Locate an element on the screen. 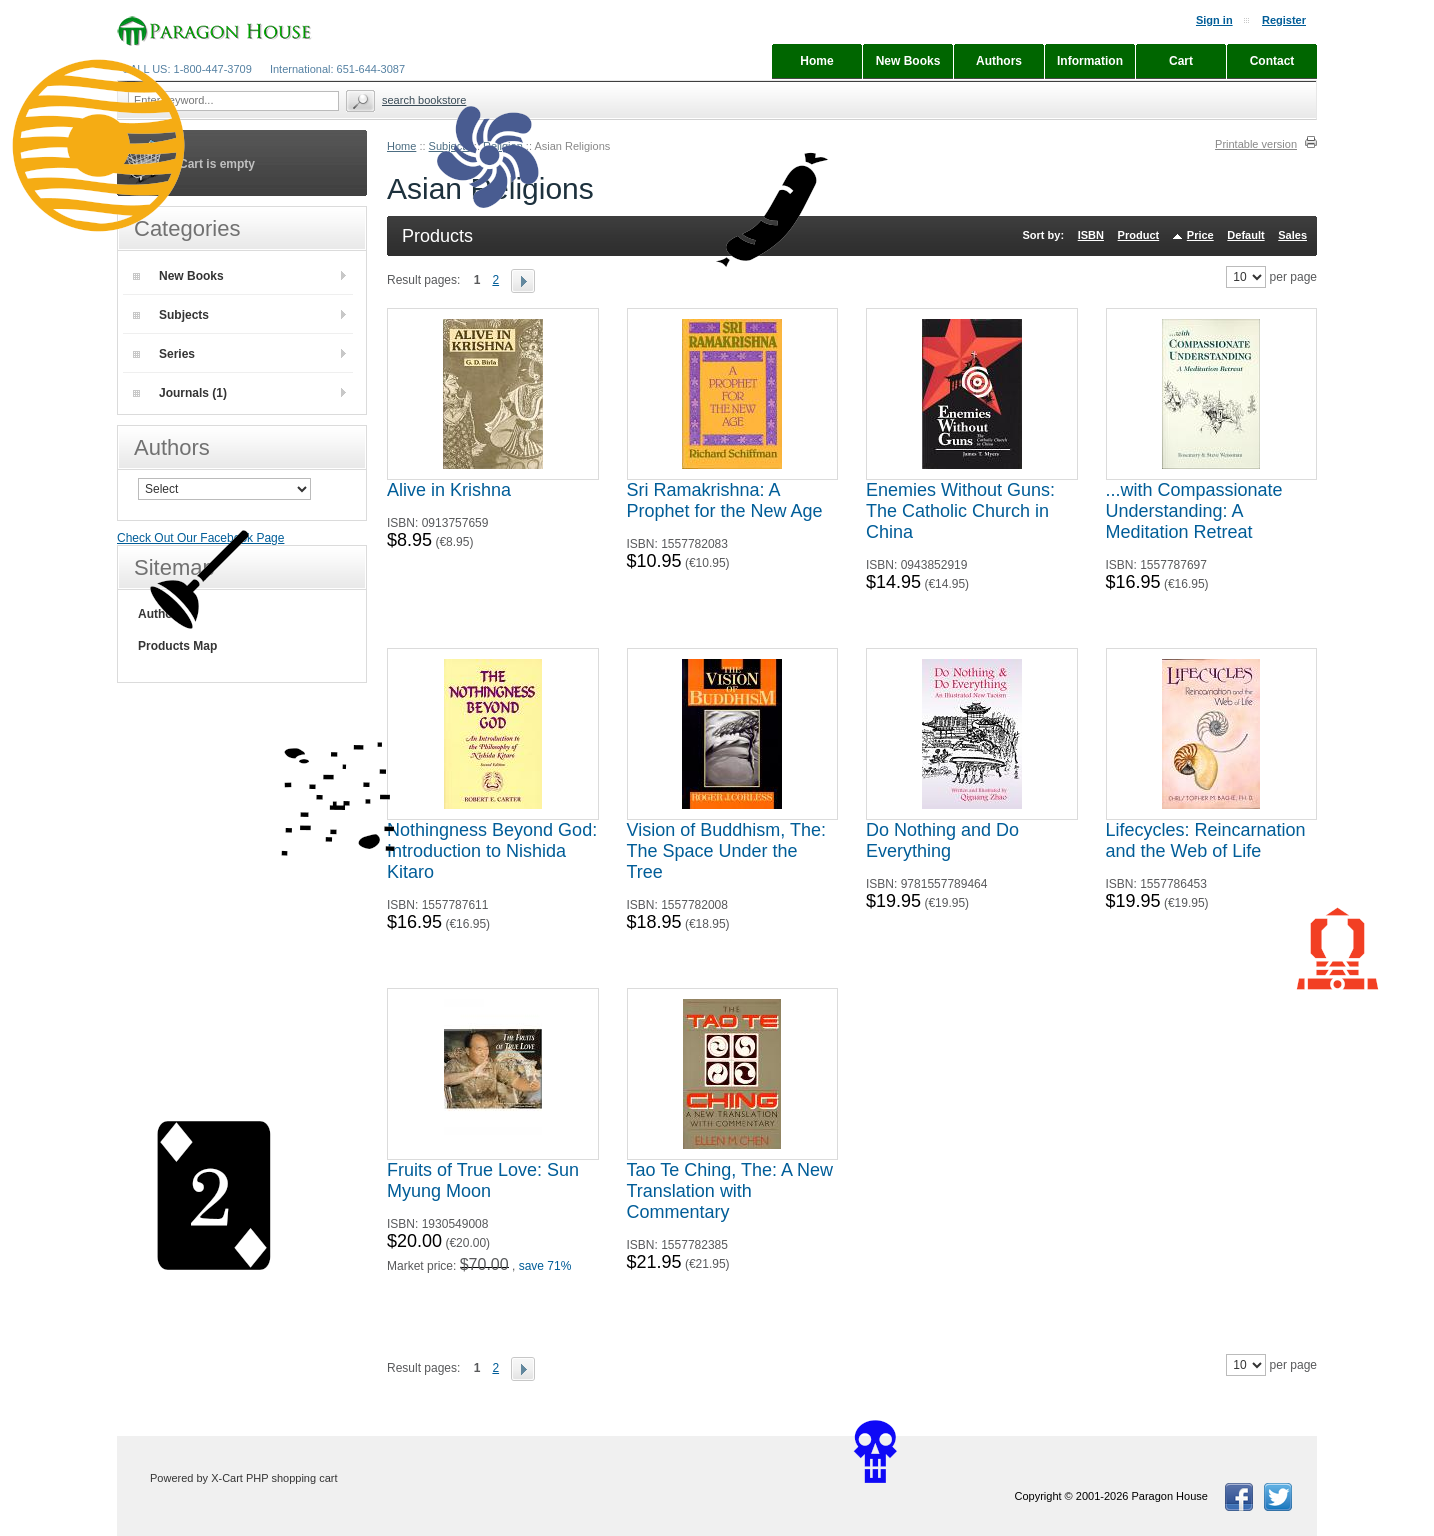  food item in a cooking or recipe game is located at coordinates (772, 210).